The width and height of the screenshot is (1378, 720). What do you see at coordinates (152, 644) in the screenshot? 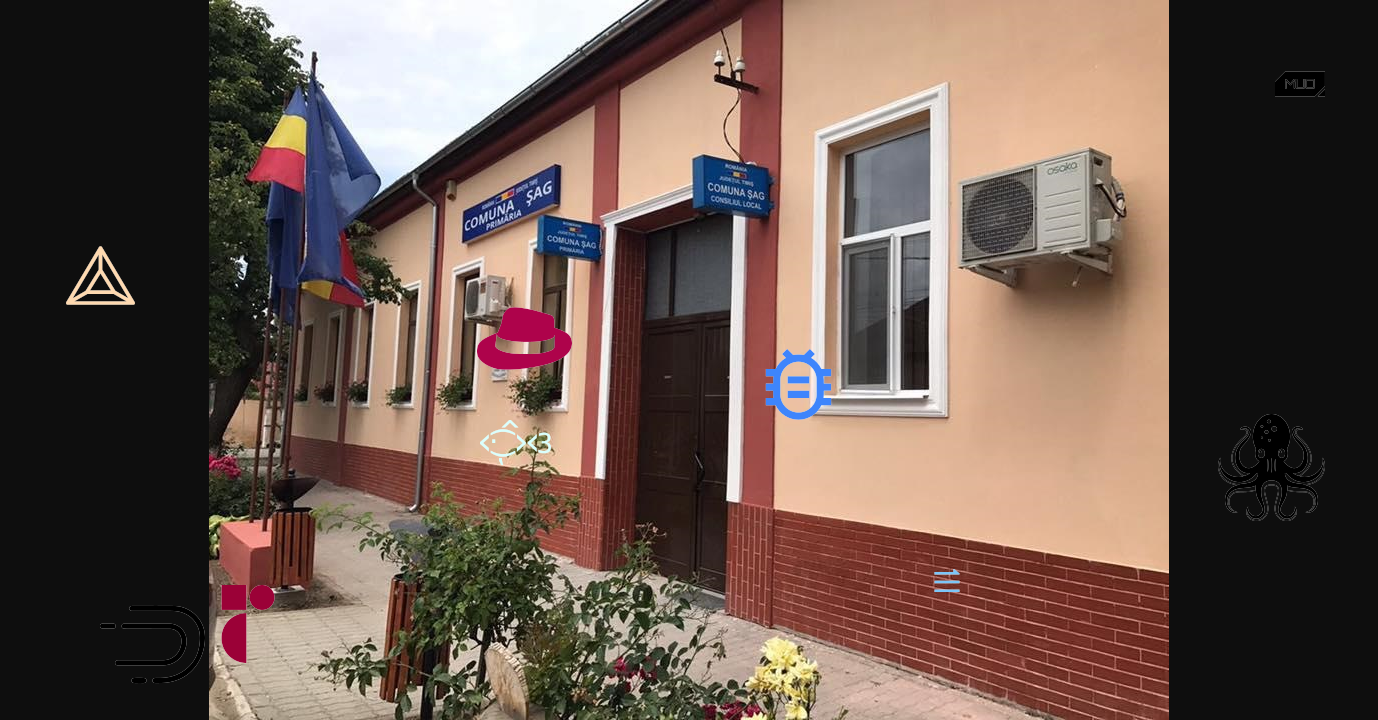
I see `apache druid logo` at bounding box center [152, 644].